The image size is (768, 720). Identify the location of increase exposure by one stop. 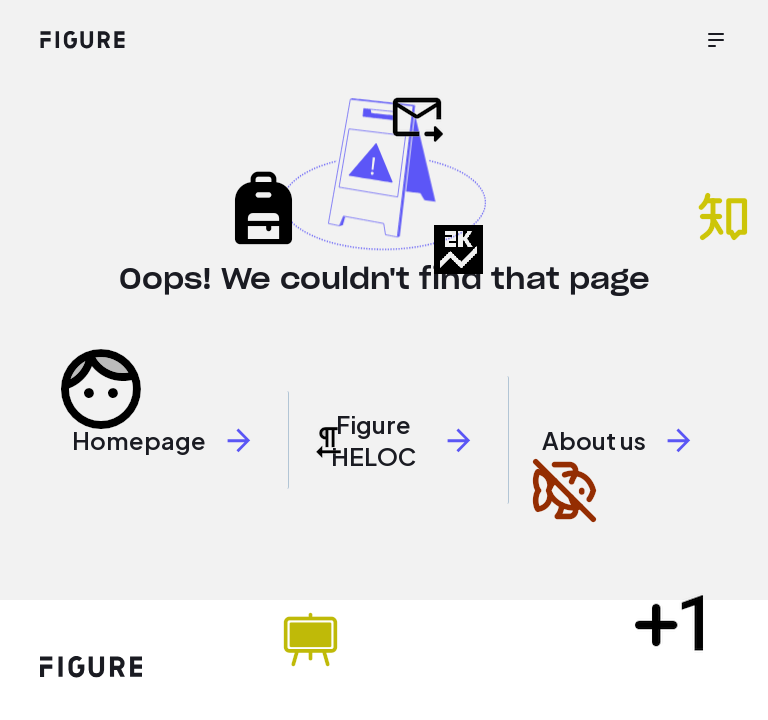
(669, 625).